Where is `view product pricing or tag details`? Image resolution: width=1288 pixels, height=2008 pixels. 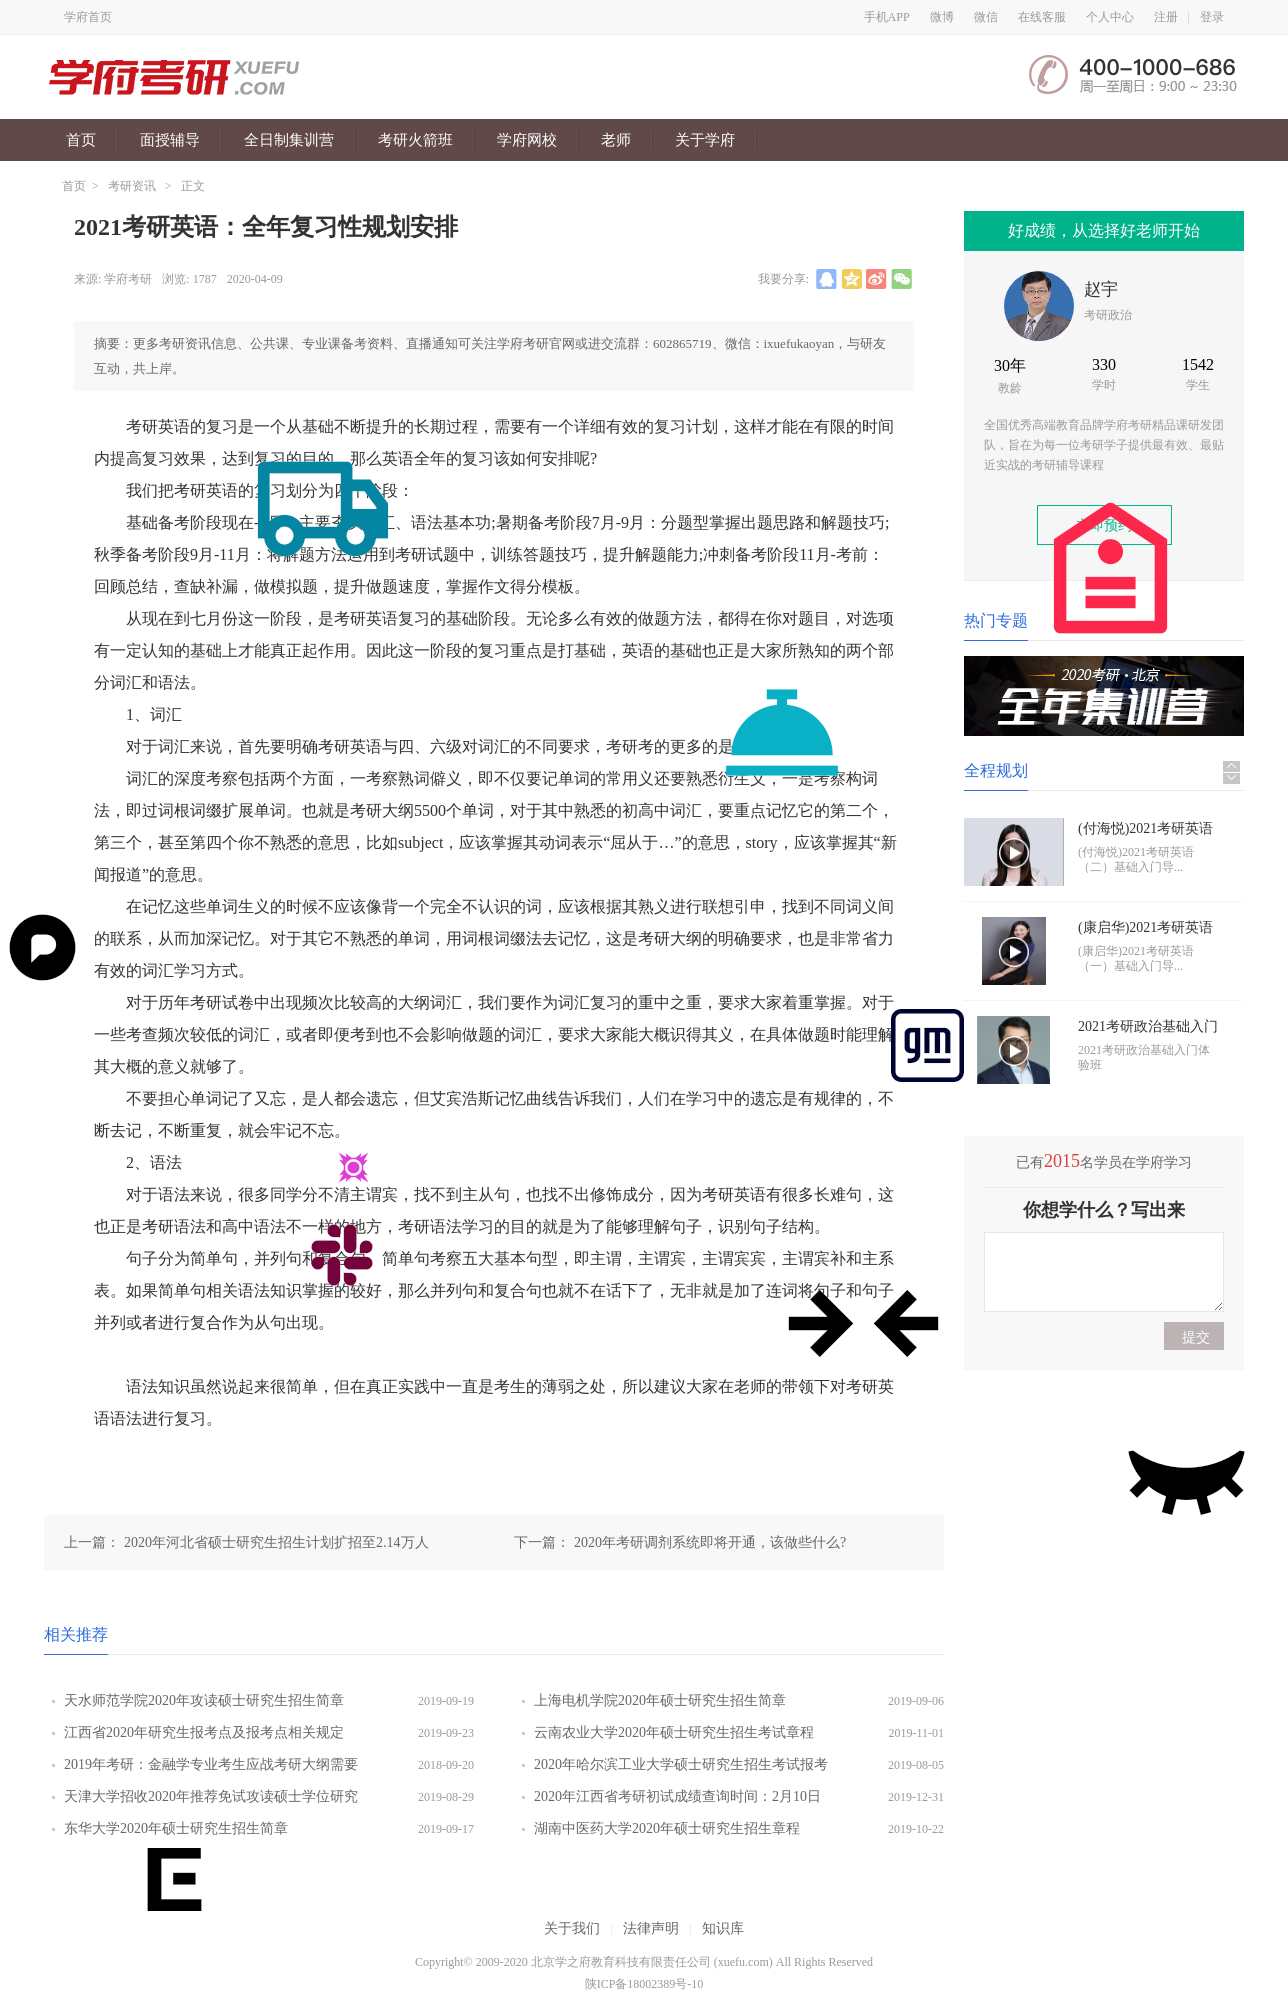 view product pricing or tag details is located at coordinates (1110, 570).